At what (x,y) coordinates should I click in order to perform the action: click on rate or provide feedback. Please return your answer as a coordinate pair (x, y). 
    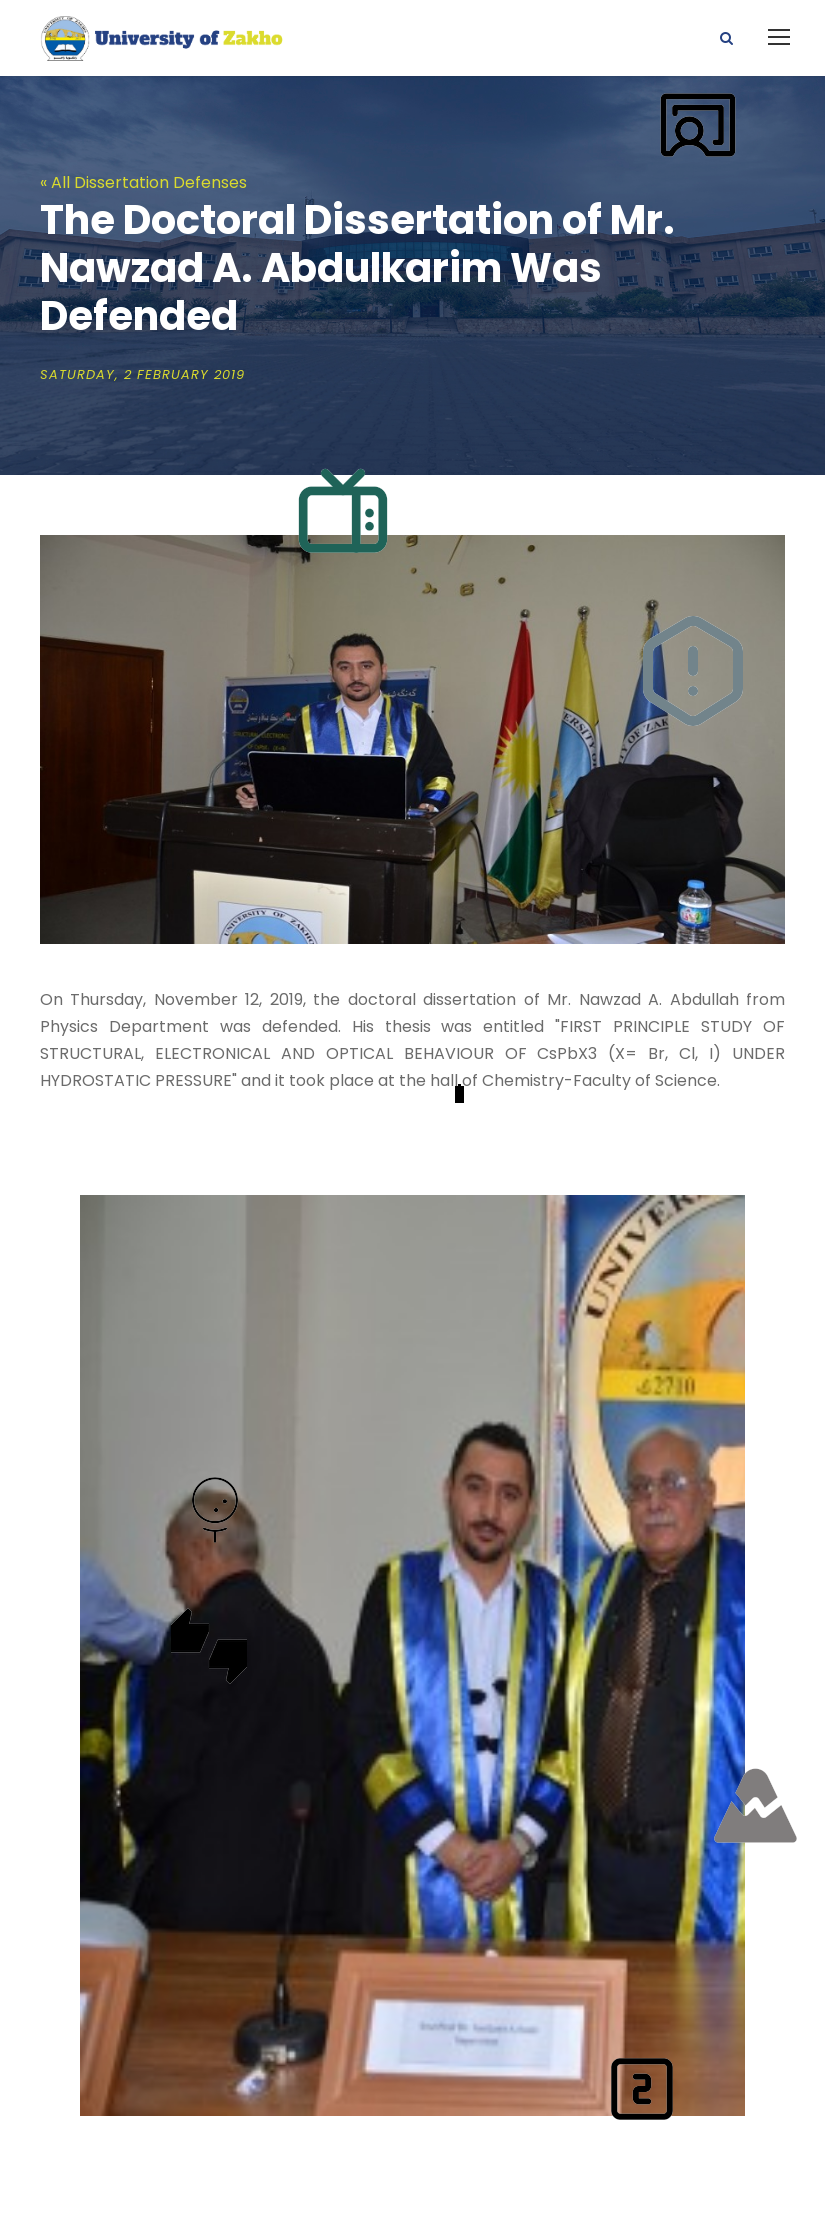
    Looking at the image, I should click on (209, 1646).